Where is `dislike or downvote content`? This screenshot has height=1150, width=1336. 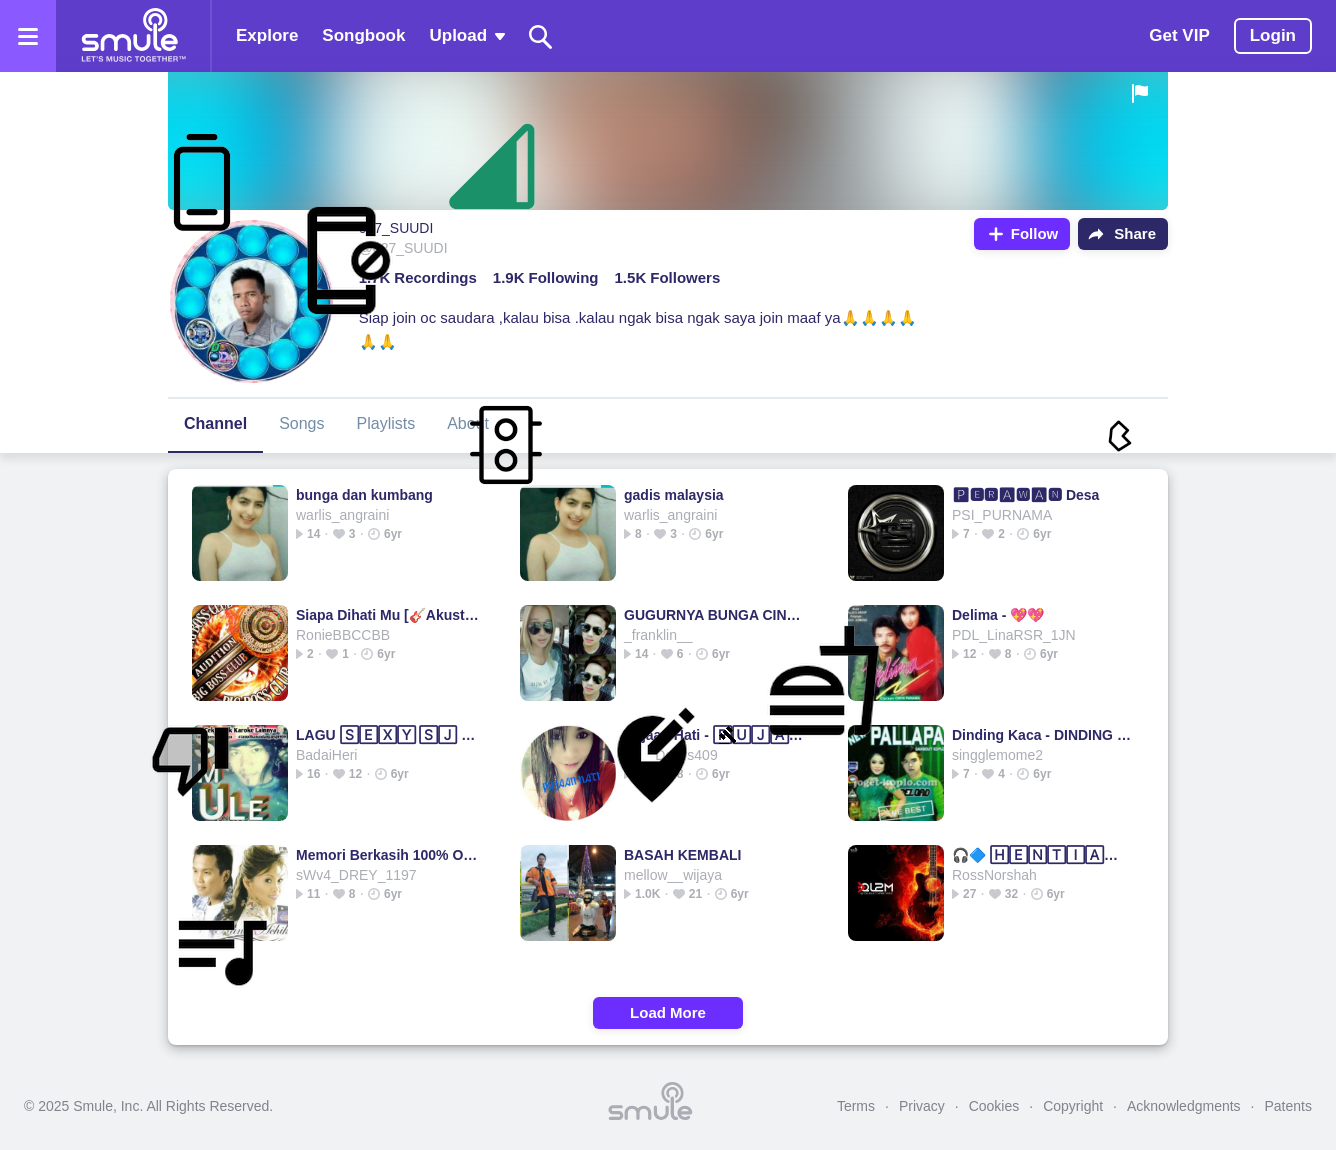 dislike or downvote content is located at coordinates (190, 758).